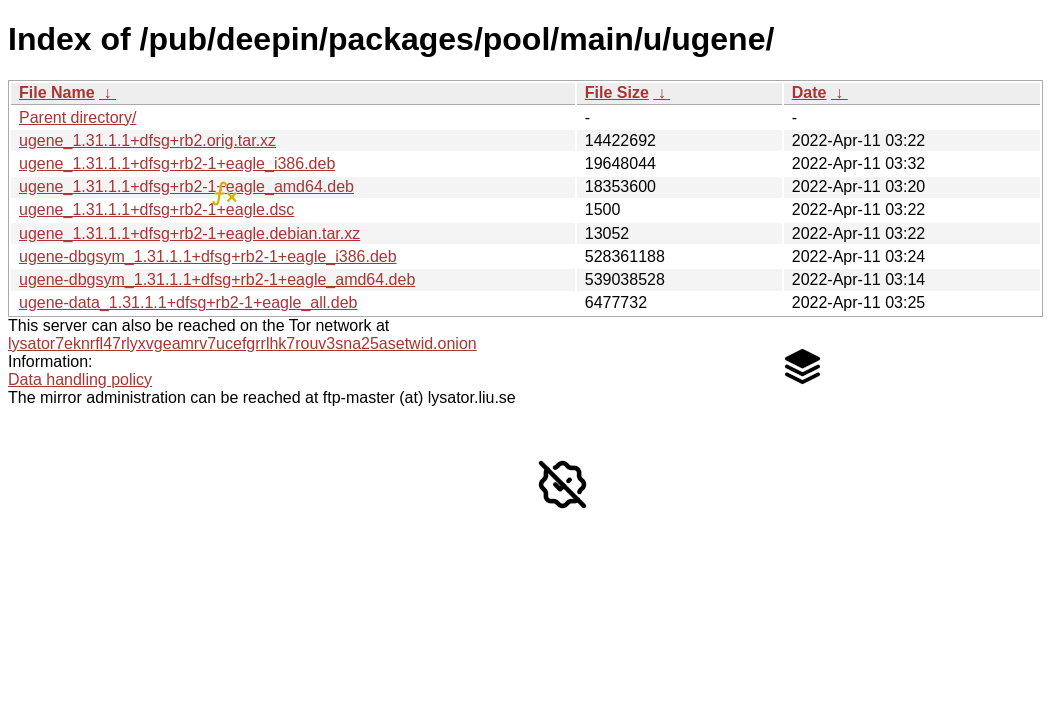 This screenshot has width=1051, height=720. Describe the element at coordinates (802, 366) in the screenshot. I see `view stacked layers or content` at that location.